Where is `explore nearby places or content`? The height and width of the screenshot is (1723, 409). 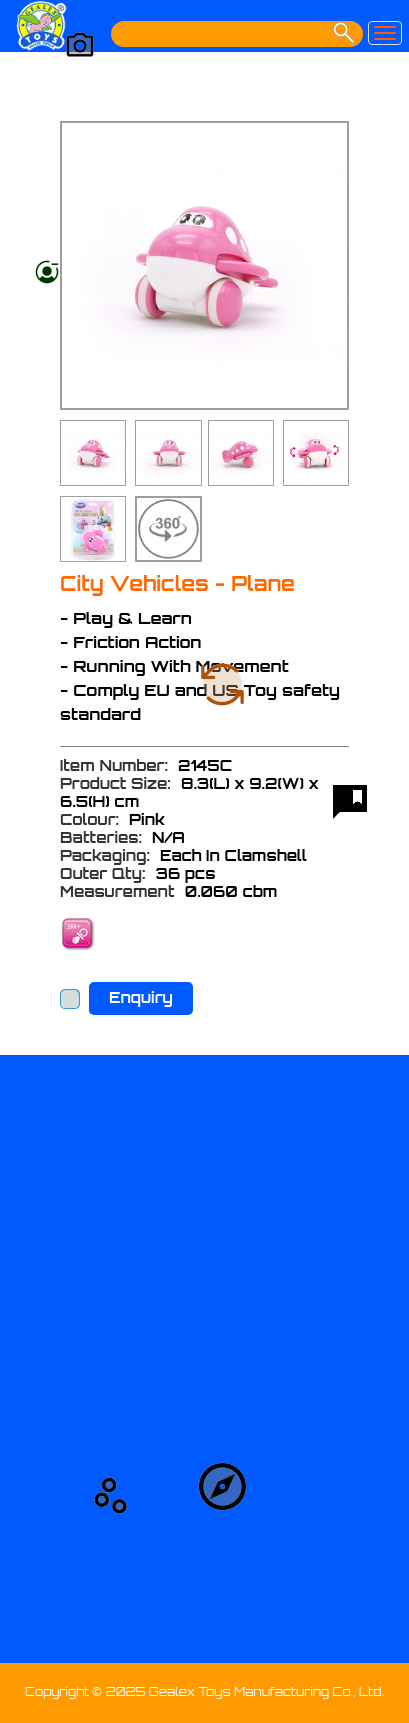
explore nearby places or content is located at coordinates (222, 1486).